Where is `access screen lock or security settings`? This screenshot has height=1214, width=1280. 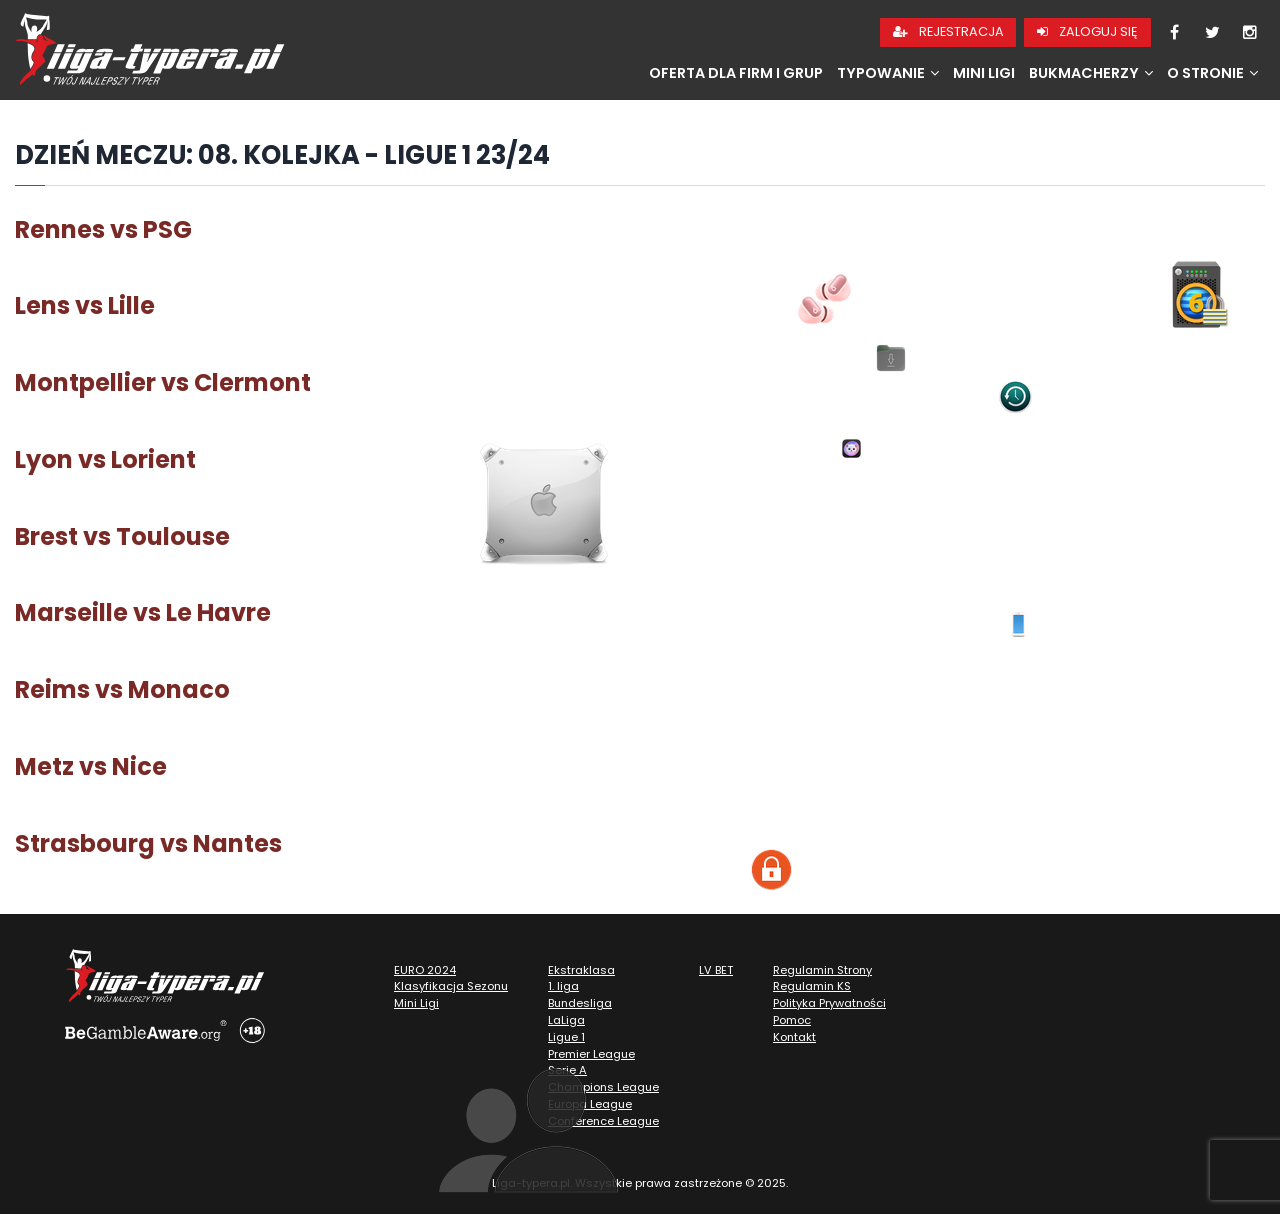
access screen lock or security settings is located at coordinates (771, 869).